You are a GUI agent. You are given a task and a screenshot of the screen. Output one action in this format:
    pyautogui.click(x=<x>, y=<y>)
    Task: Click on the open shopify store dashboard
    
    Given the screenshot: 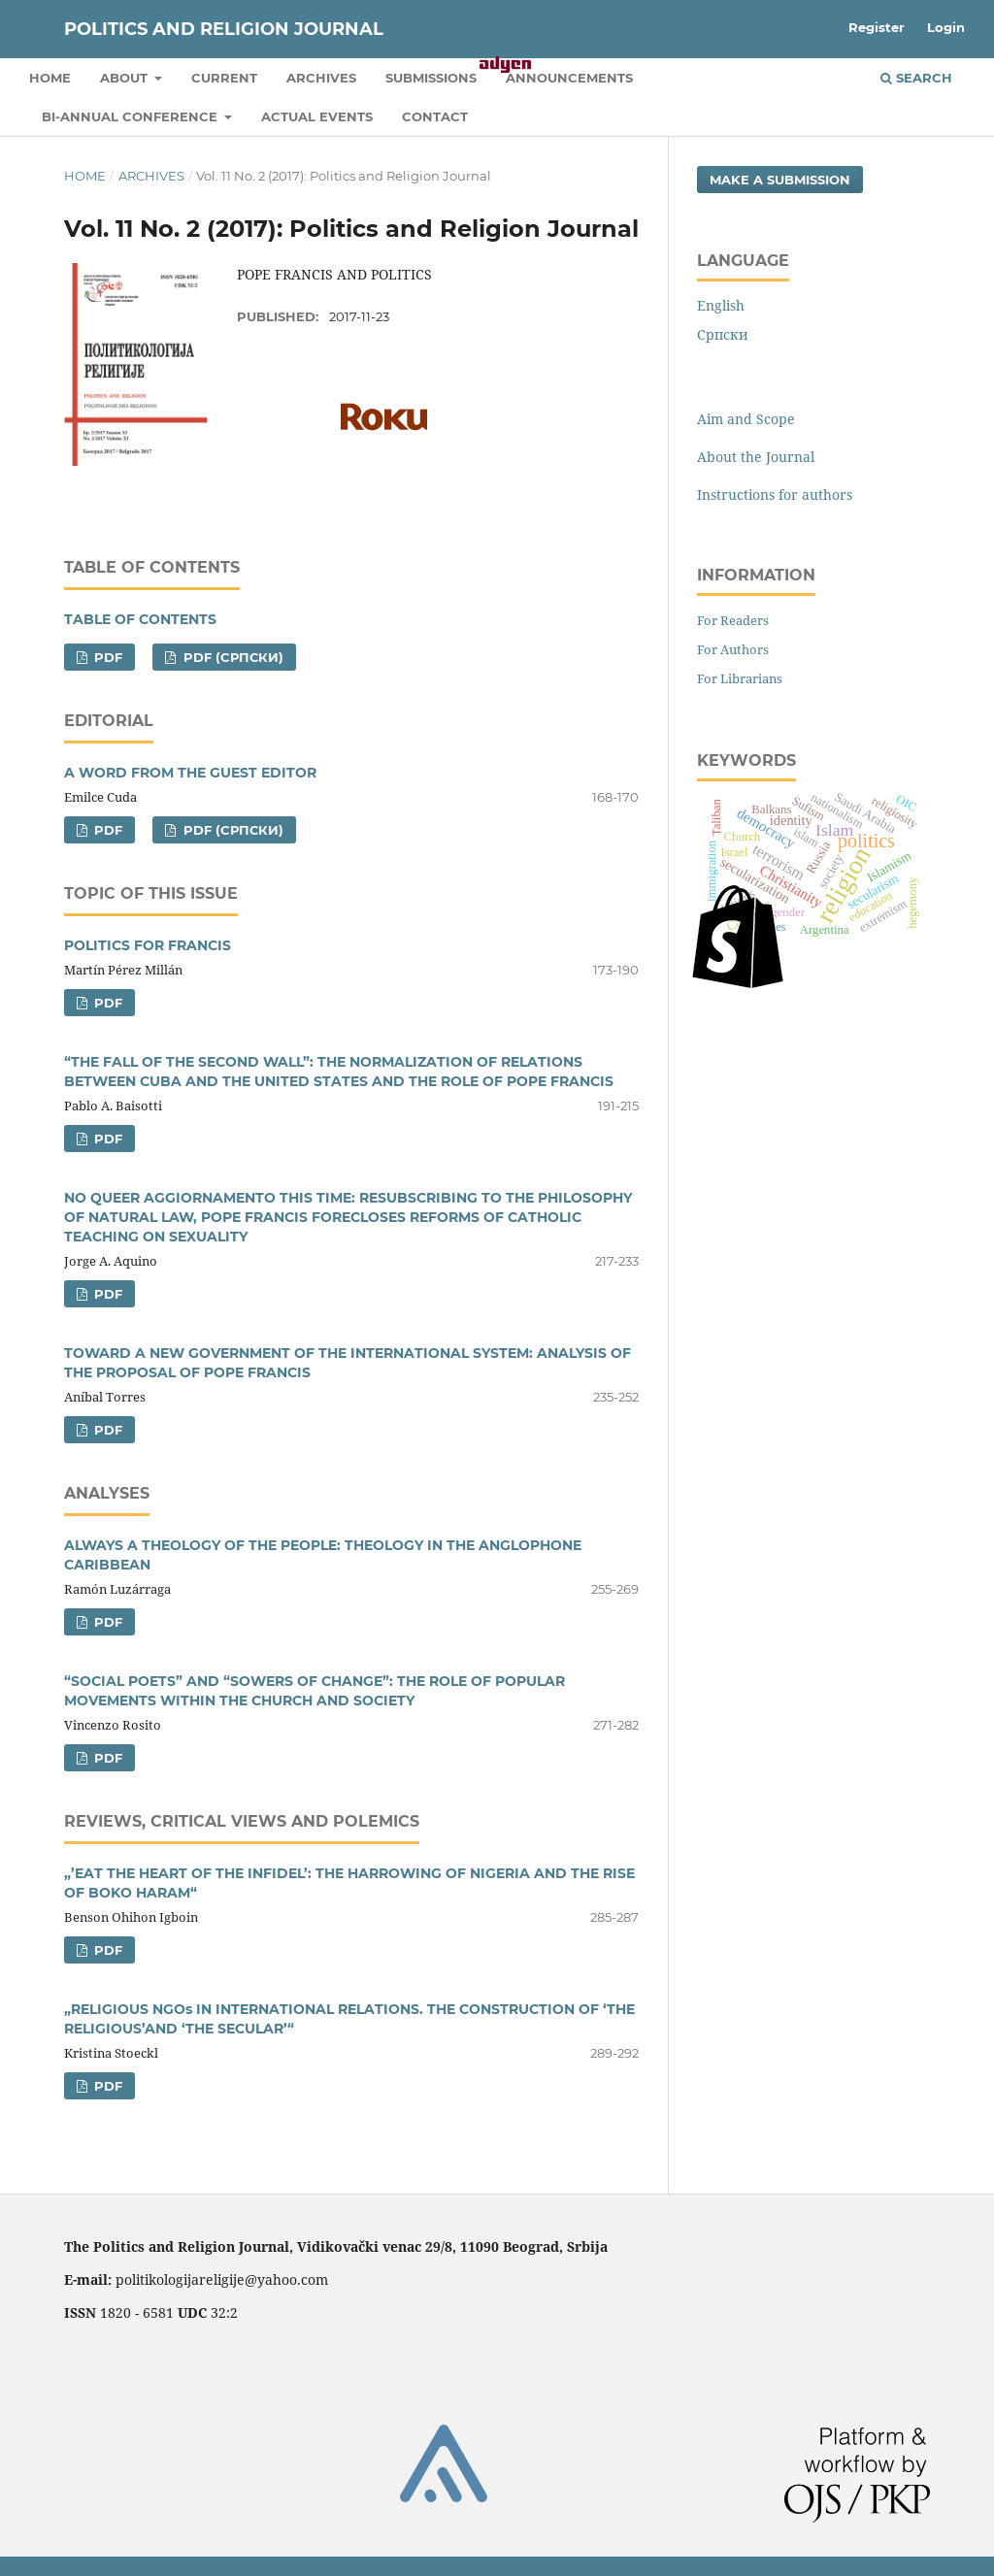 What is the action you would take?
    pyautogui.click(x=738, y=937)
    